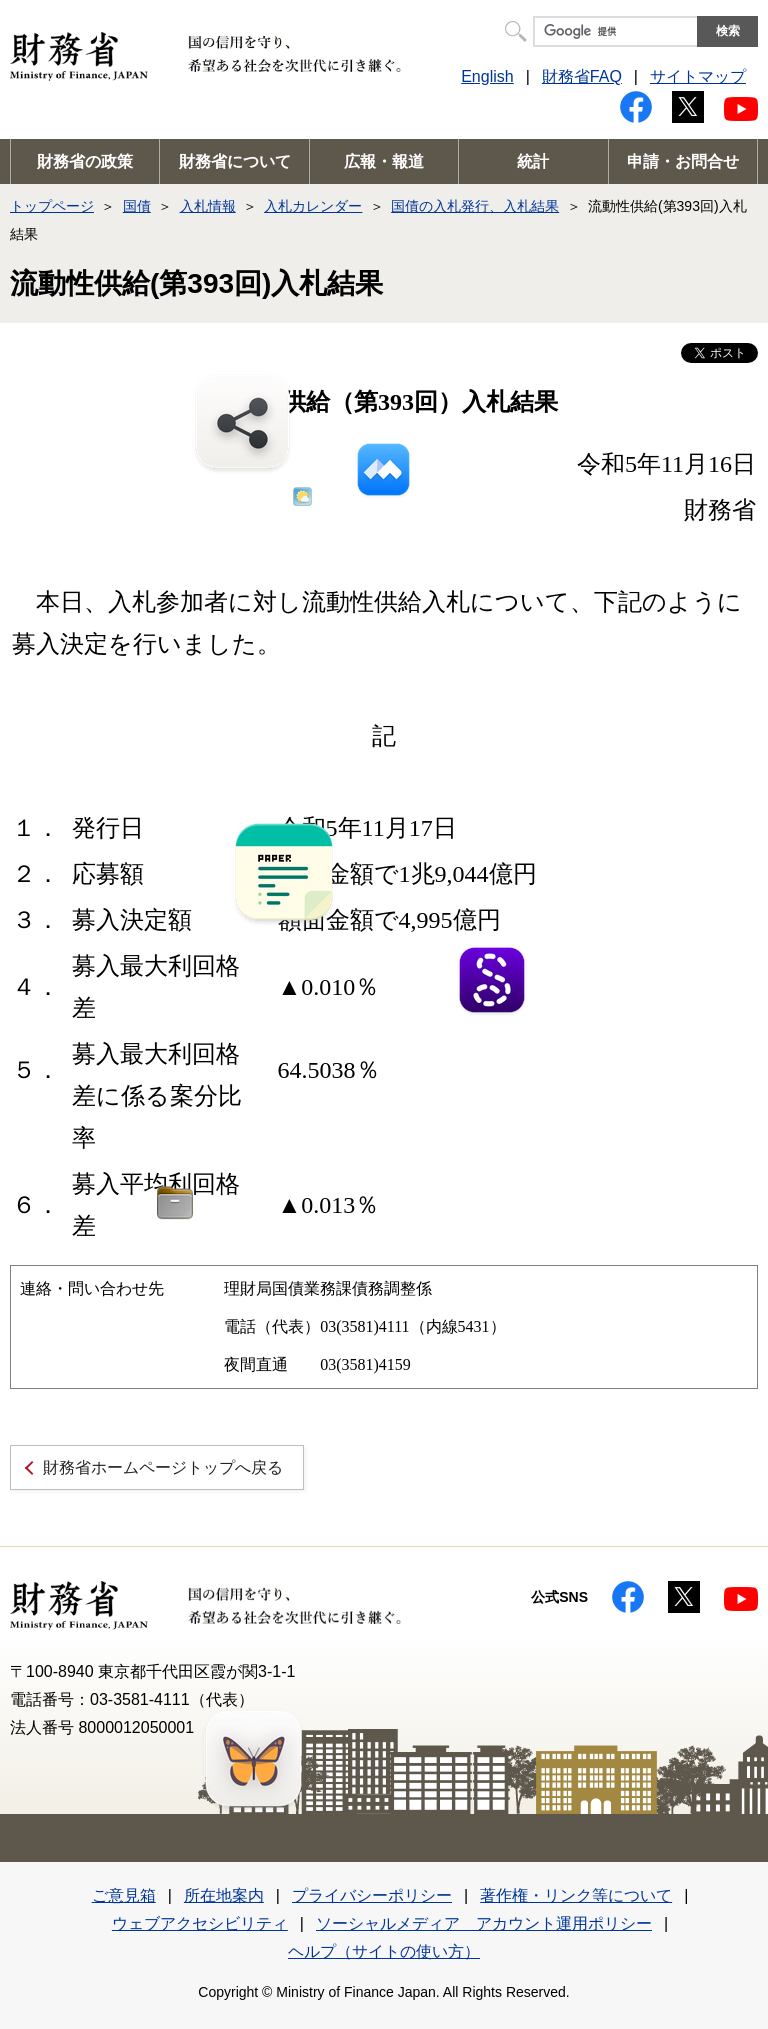  What do you see at coordinates (302, 496) in the screenshot?
I see `open the weather app` at bounding box center [302, 496].